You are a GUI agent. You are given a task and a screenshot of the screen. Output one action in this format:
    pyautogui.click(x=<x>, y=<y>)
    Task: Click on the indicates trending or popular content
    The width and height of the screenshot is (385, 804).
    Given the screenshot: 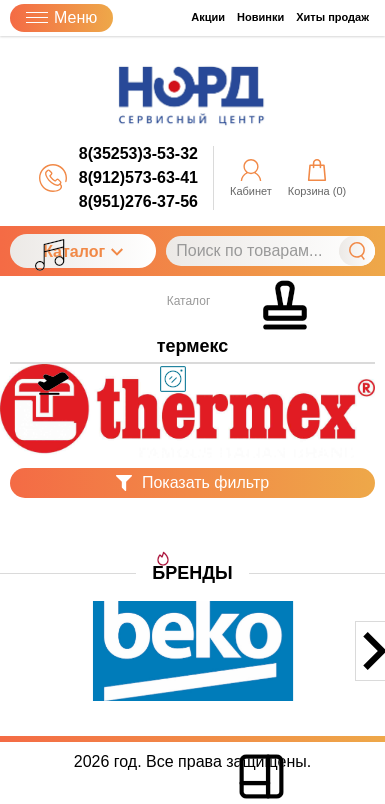 What is the action you would take?
    pyautogui.click(x=163, y=559)
    